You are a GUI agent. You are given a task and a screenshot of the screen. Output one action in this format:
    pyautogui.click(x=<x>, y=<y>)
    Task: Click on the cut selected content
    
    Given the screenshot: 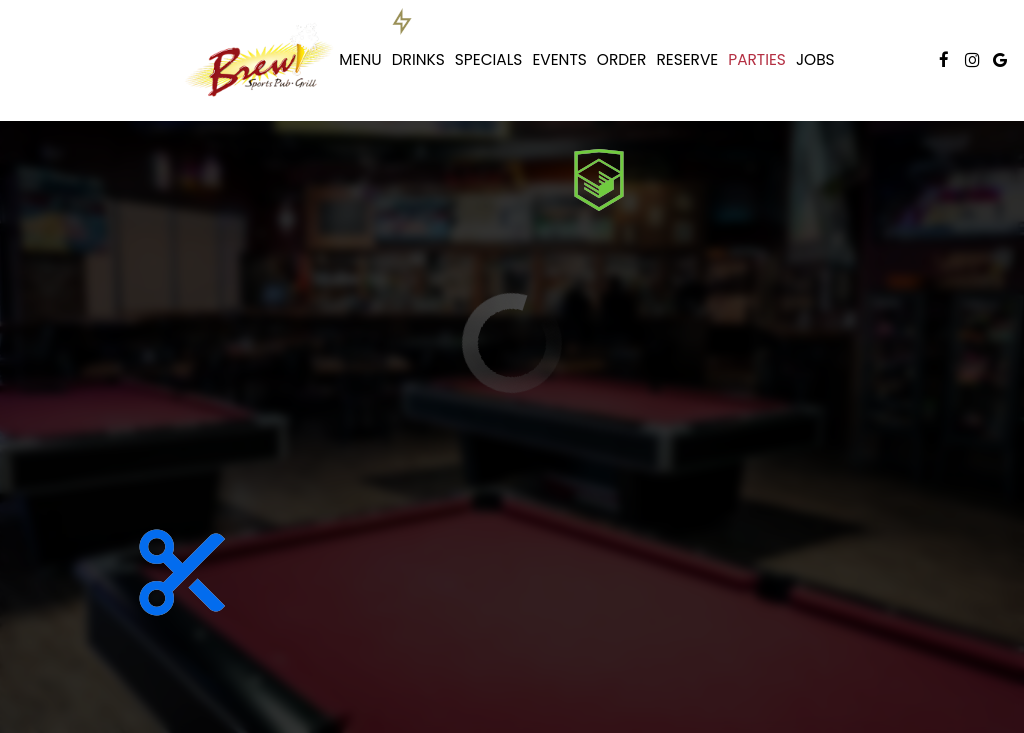 What is the action you would take?
    pyautogui.click(x=182, y=572)
    